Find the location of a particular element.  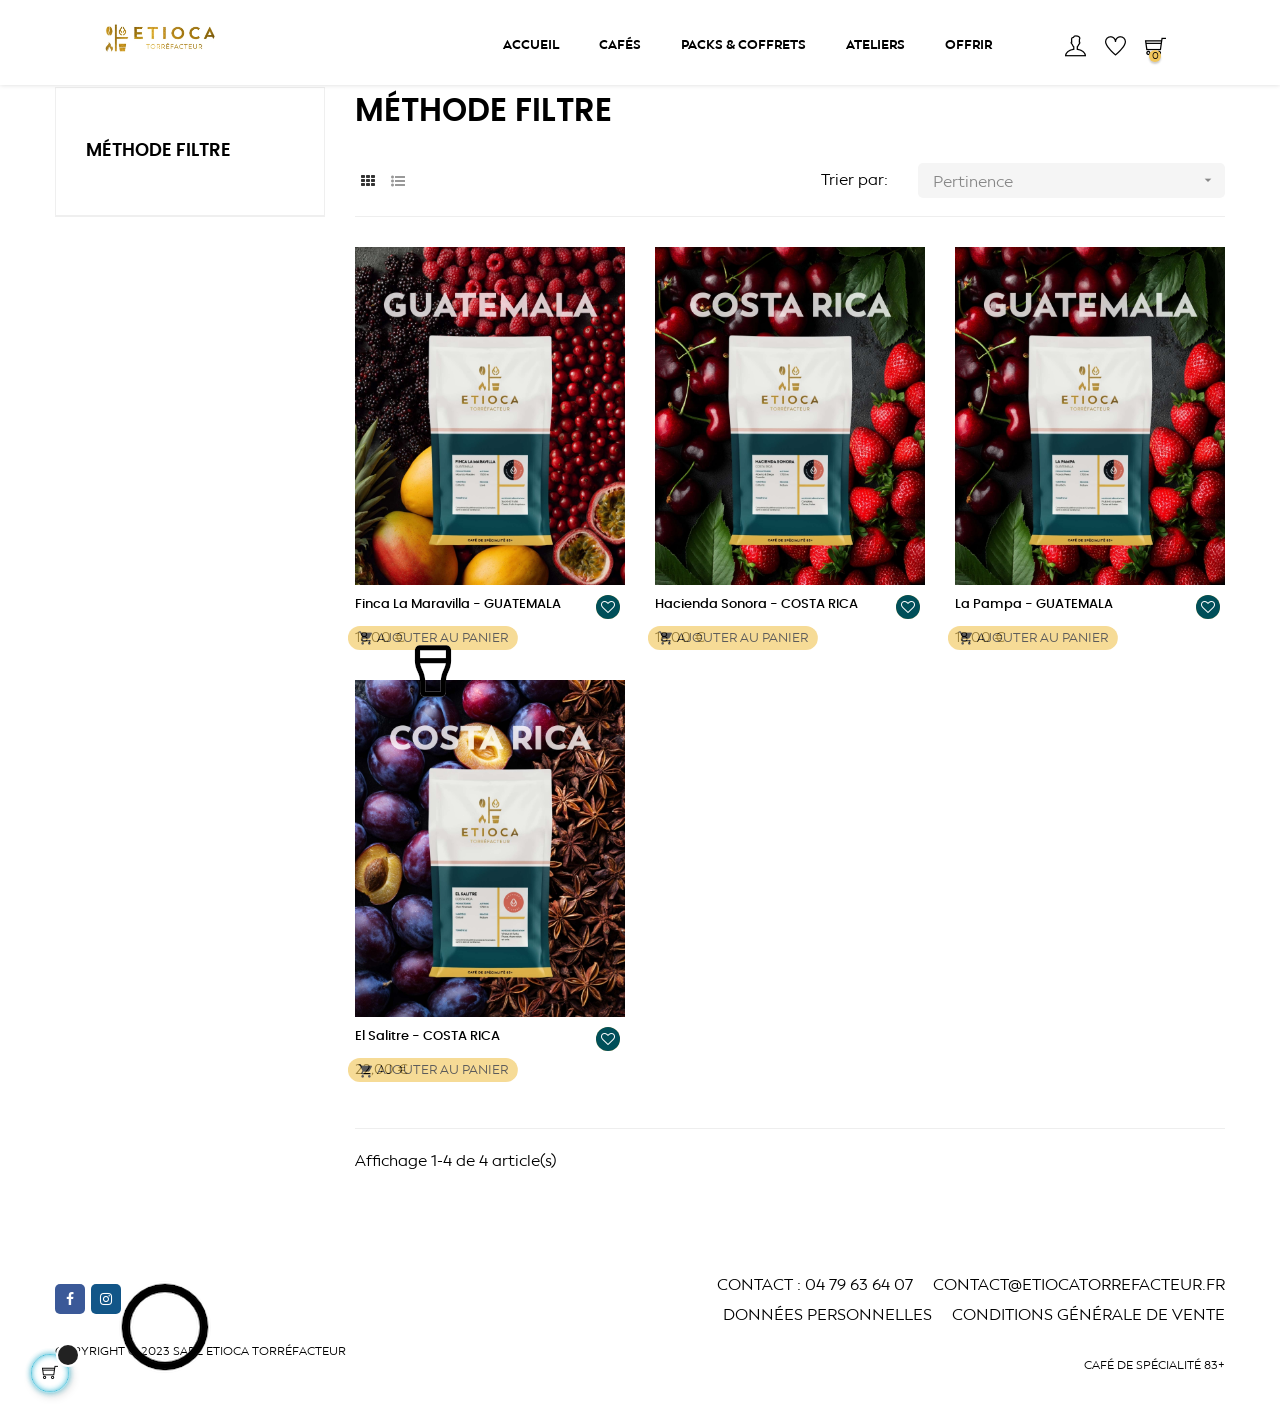

unselected radio button or toggle option is located at coordinates (165, 1327).